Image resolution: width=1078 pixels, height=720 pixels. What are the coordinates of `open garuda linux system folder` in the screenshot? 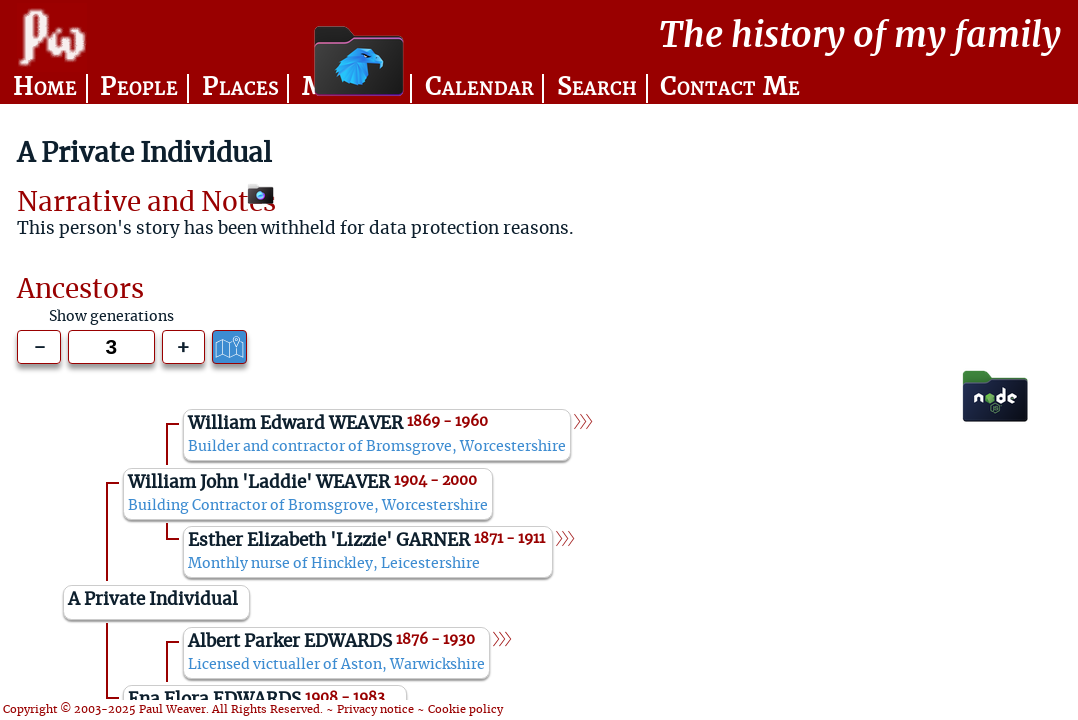 It's located at (358, 63).